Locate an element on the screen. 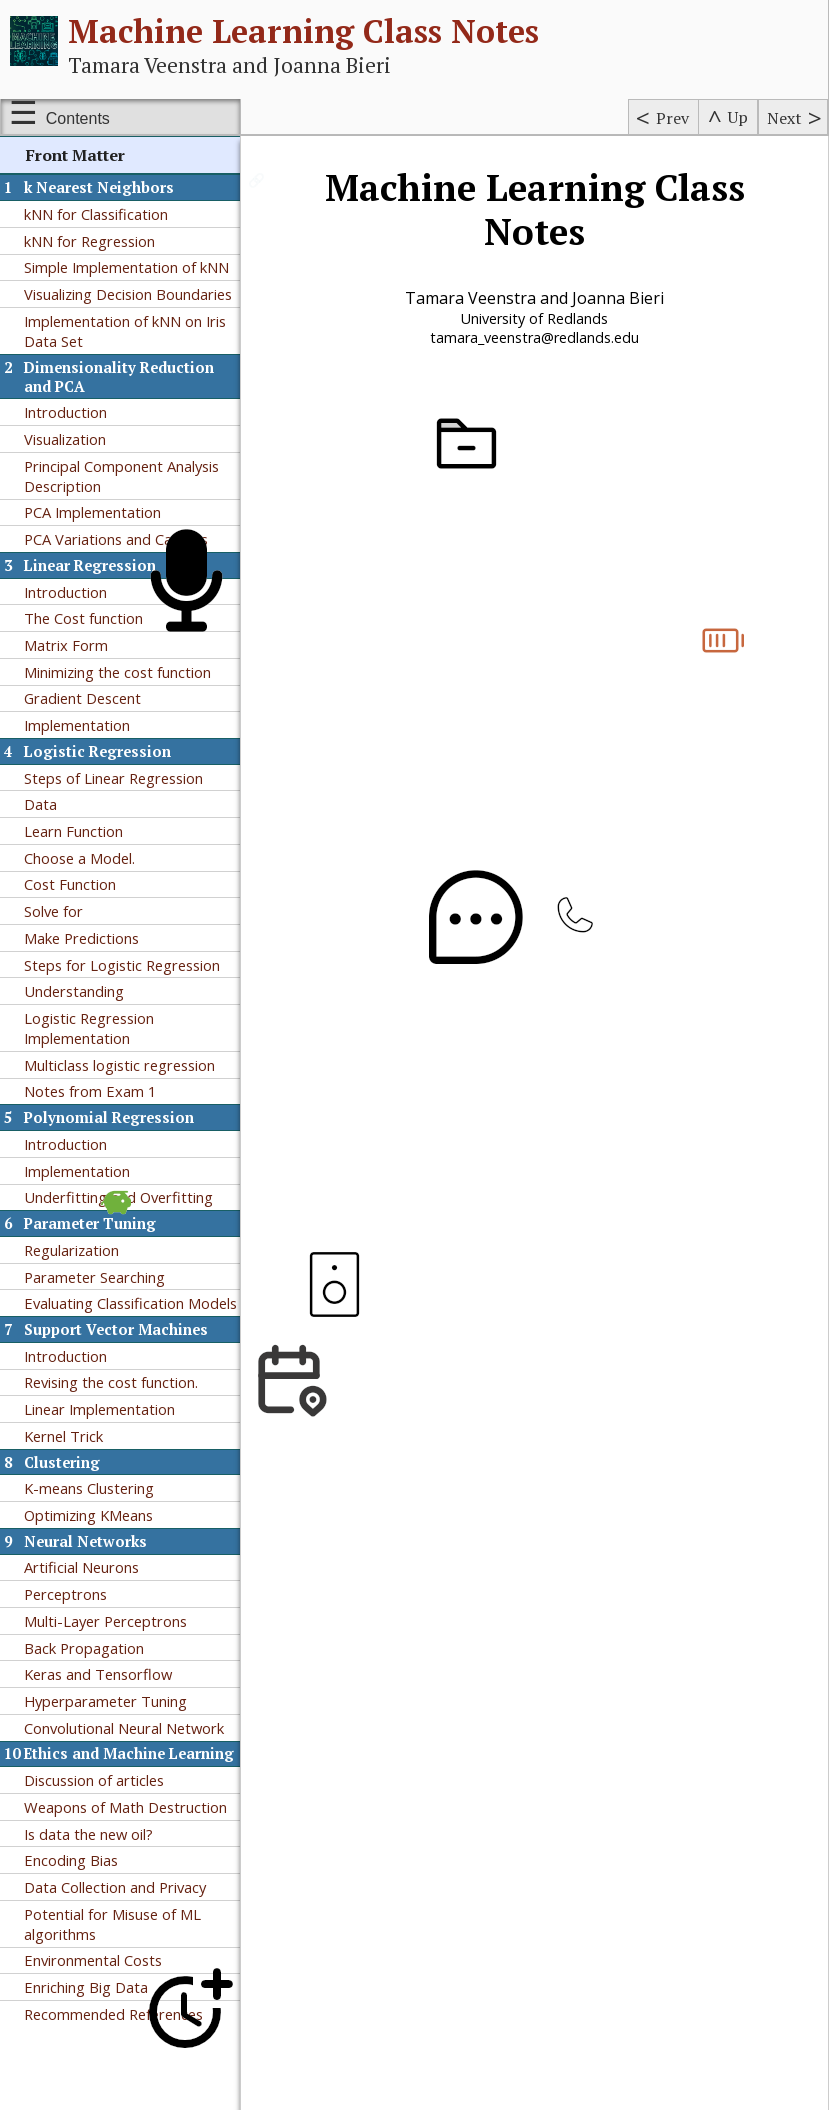  indicates high battery level is located at coordinates (722, 640).